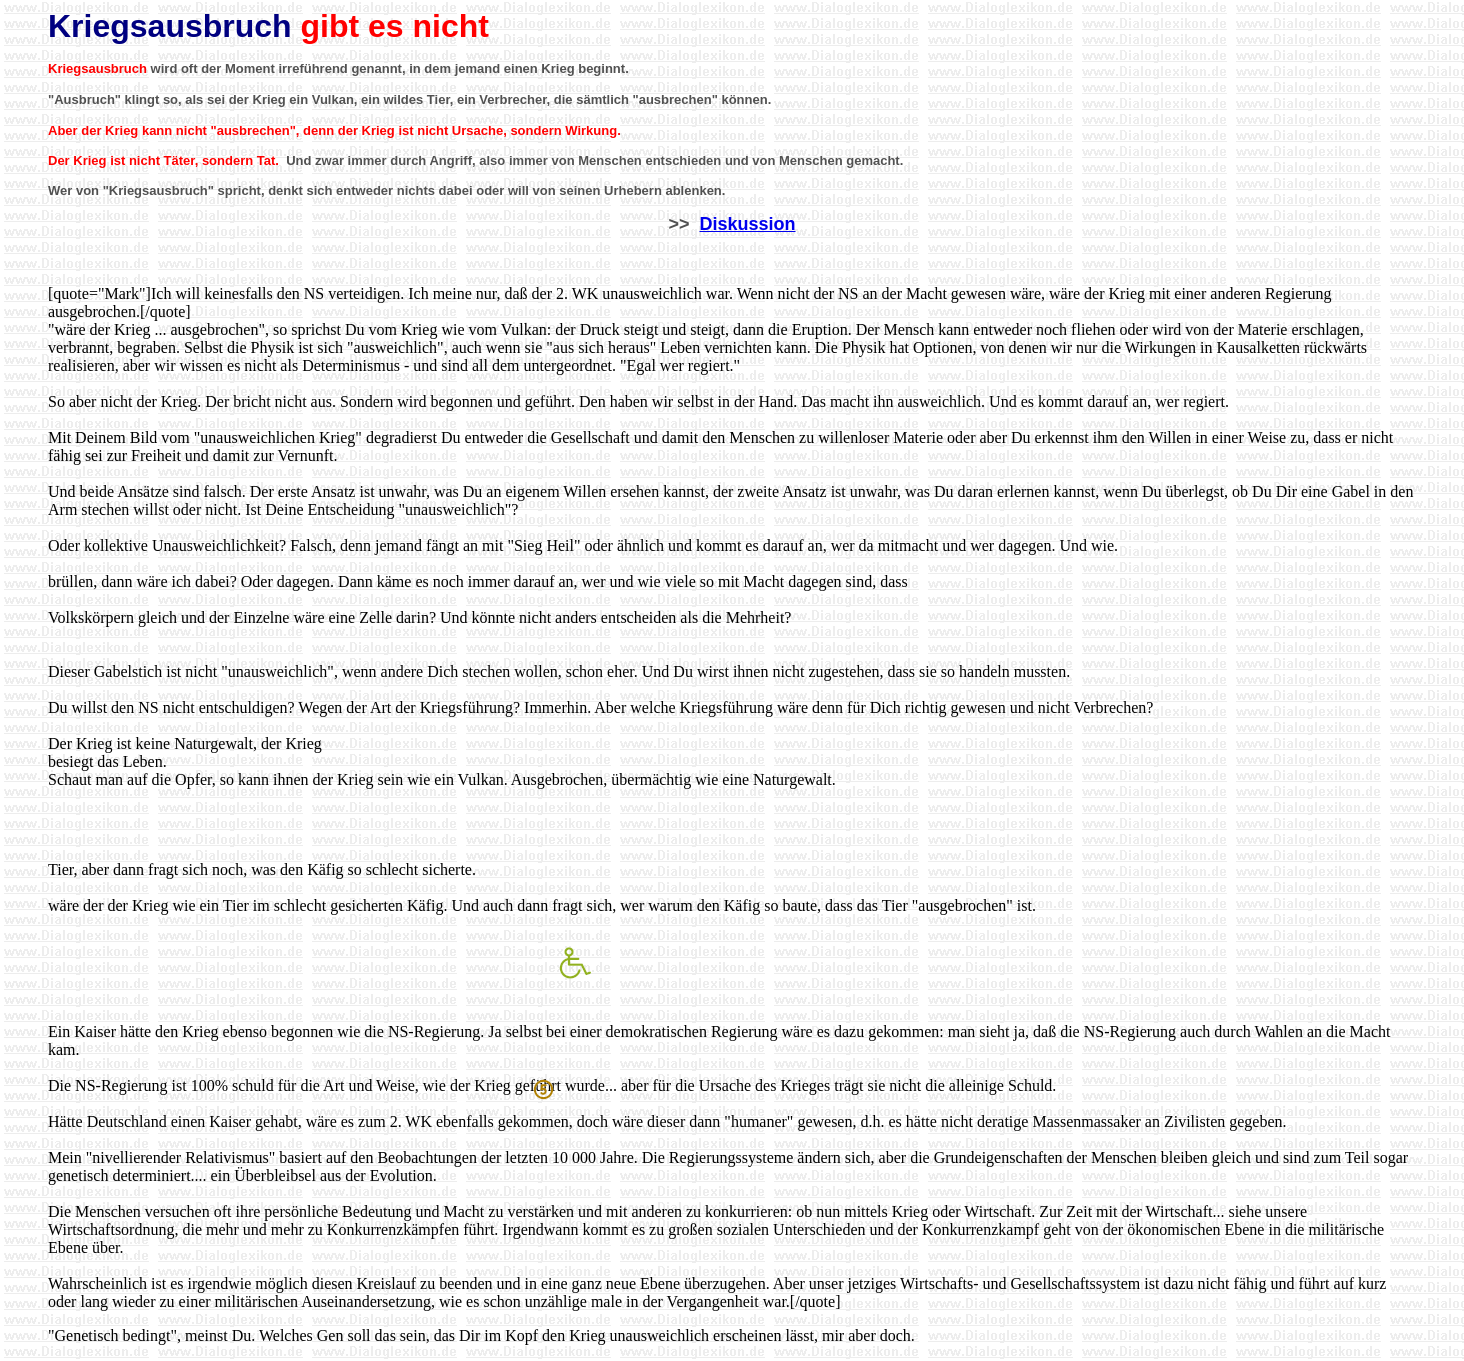 This screenshot has width=1464, height=1361. Describe the element at coordinates (572, 963) in the screenshot. I see `indicates wheelchair accessible facilities` at that location.